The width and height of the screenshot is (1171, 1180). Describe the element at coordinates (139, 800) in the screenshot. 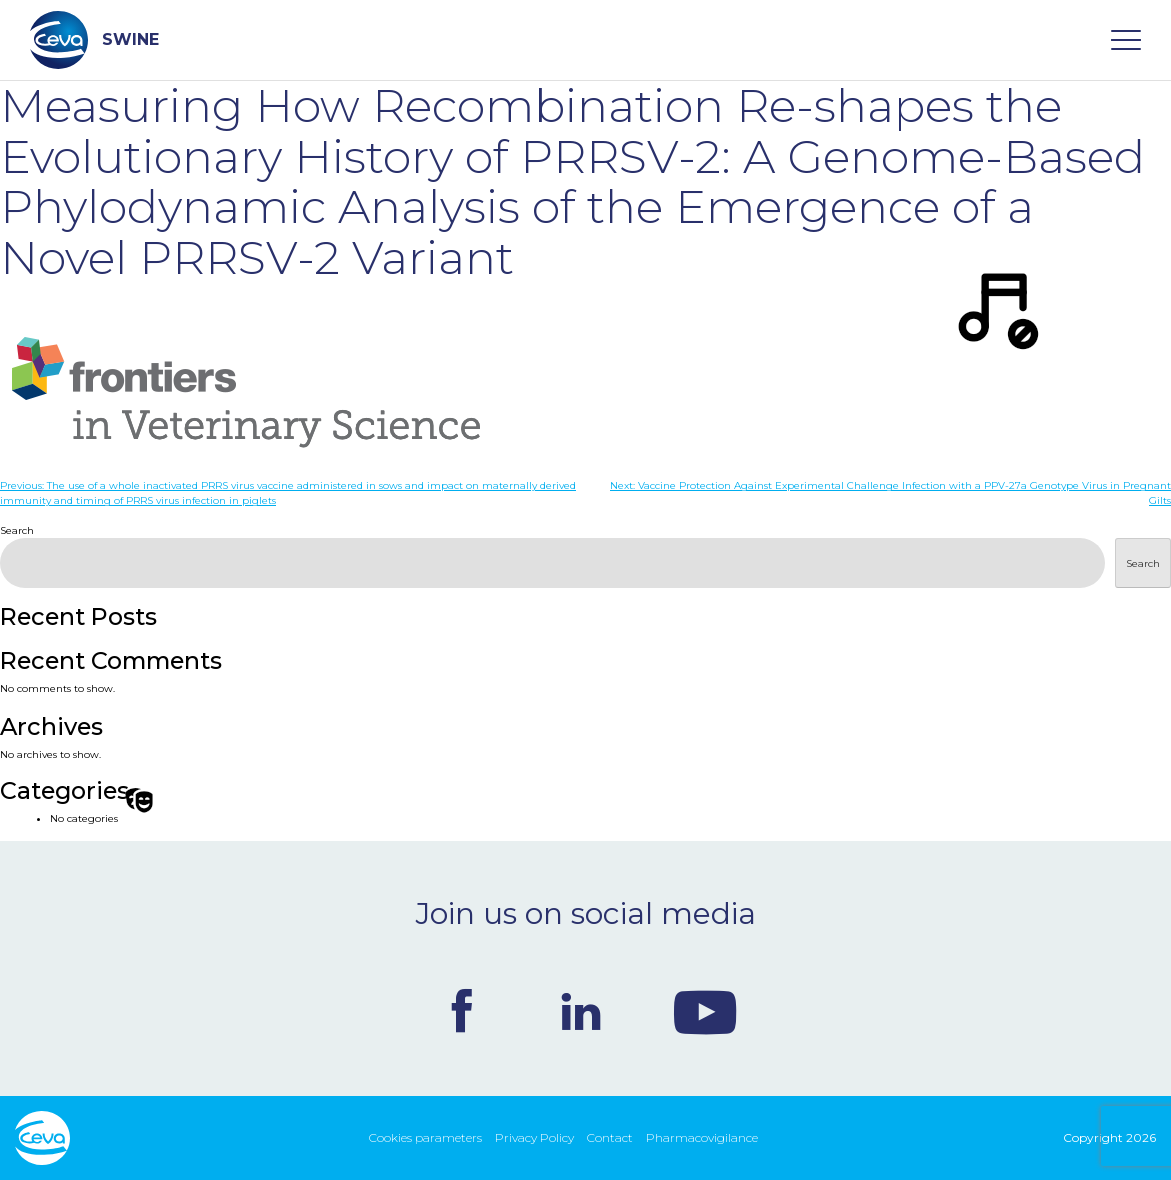

I see `access theater or entertainment options` at that location.